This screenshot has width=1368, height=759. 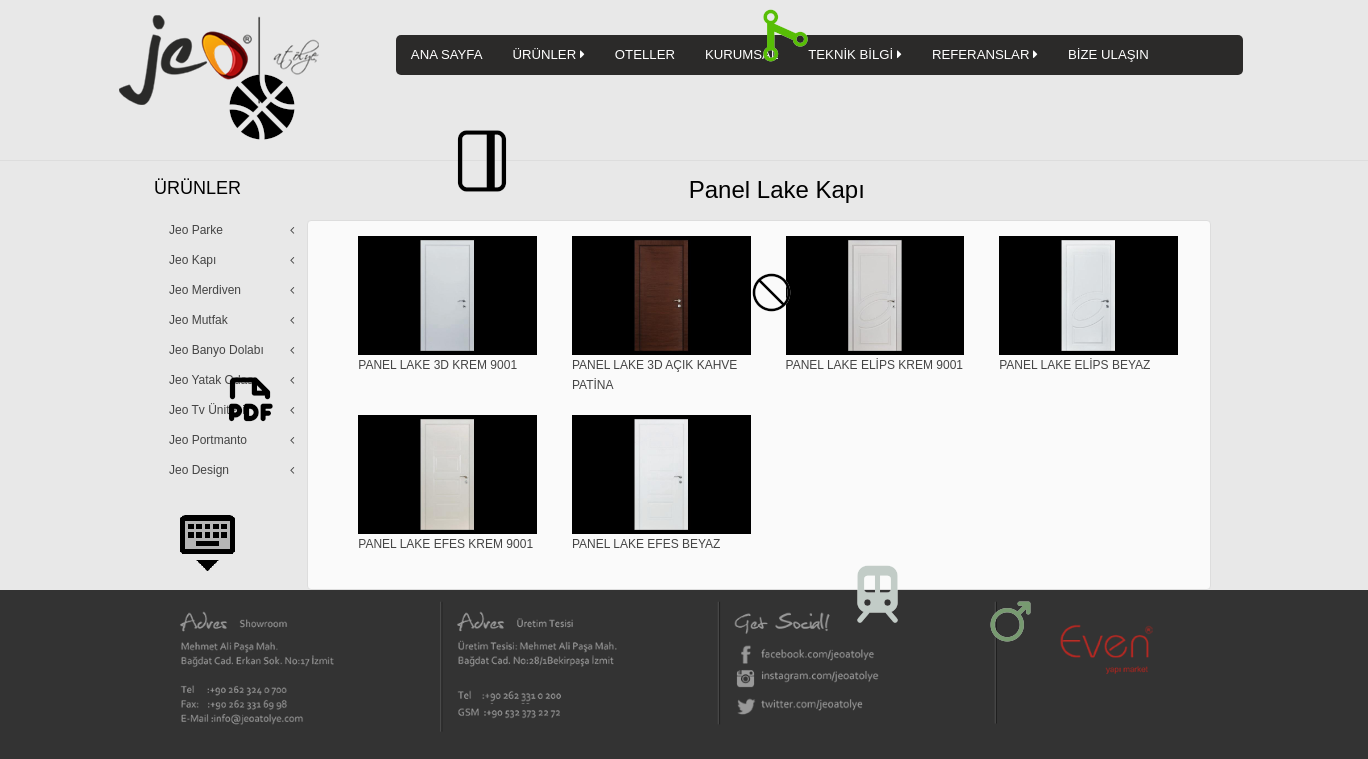 What do you see at coordinates (262, 107) in the screenshot?
I see `access sports or basketball content` at bounding box center [262, 107].